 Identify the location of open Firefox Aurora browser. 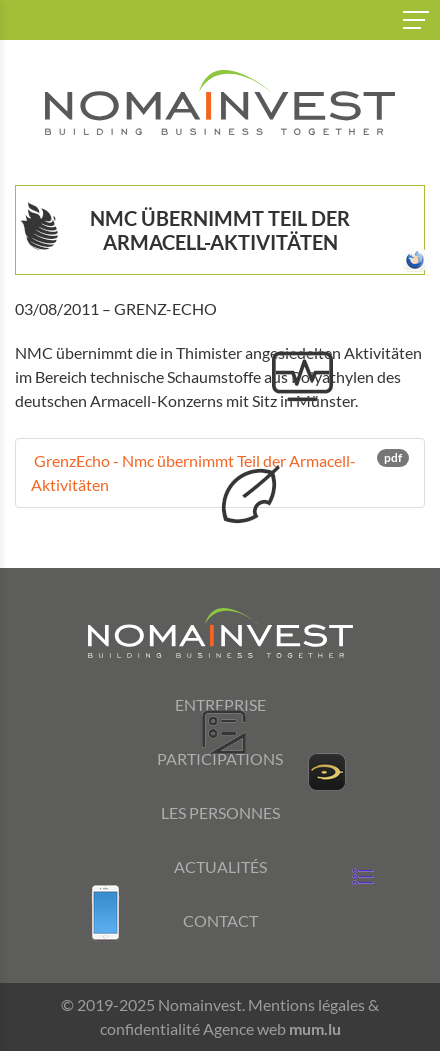
(415, 260).